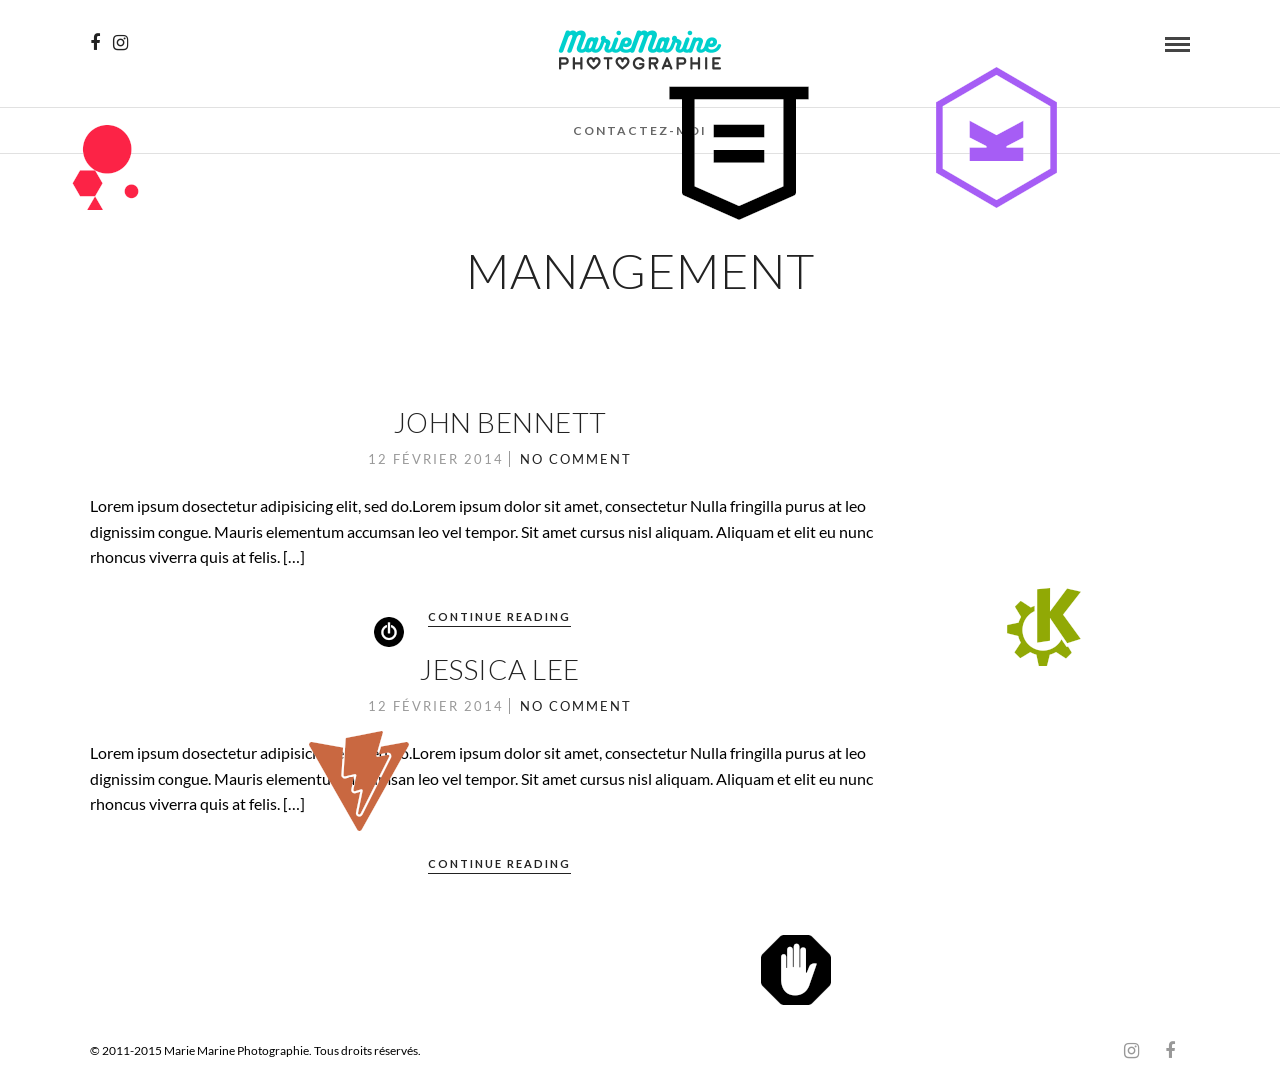 This screenshot has width=1280, height=1080. Describe the element at coordinates (359, 781) in the screenshot. I see `vite framework logo` at that location.